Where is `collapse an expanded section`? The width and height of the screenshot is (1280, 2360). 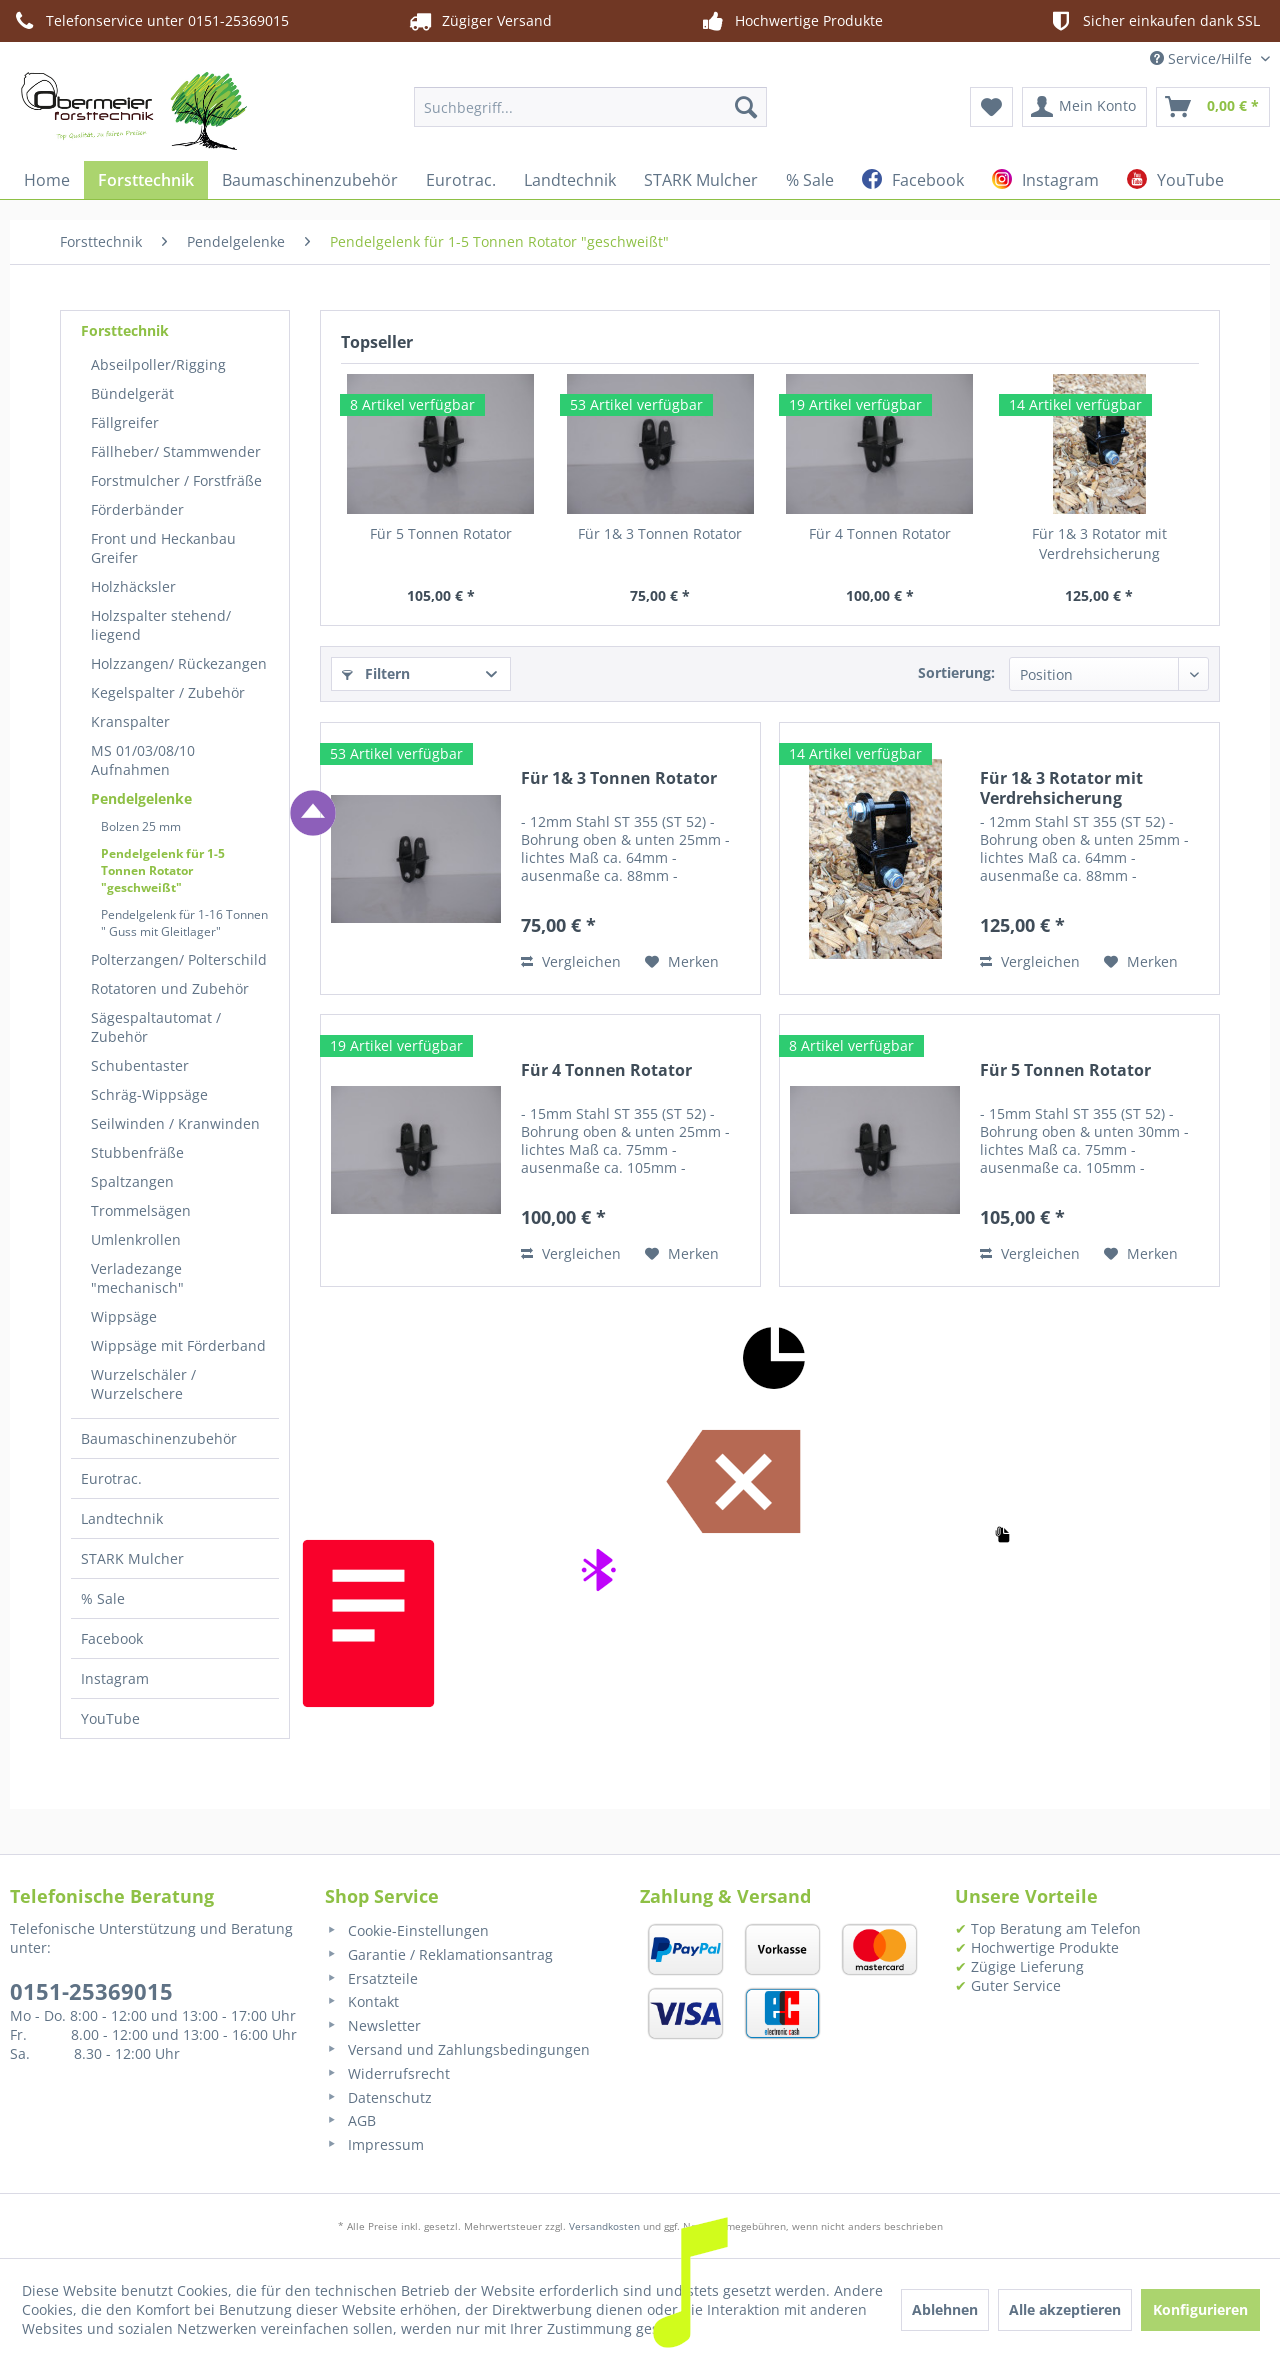
collapse an expanded section is located at coordinates (313, 813).